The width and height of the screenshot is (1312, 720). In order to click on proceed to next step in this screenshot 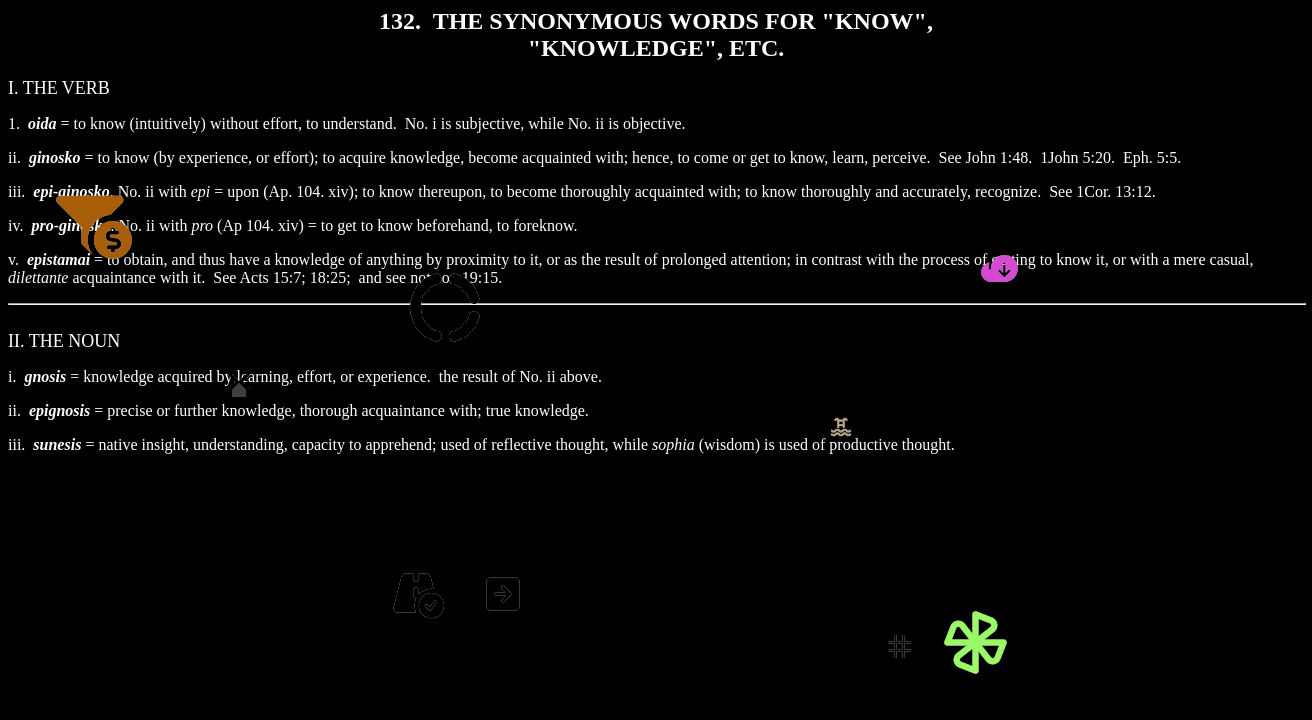, I will do `click(503, 594)`.